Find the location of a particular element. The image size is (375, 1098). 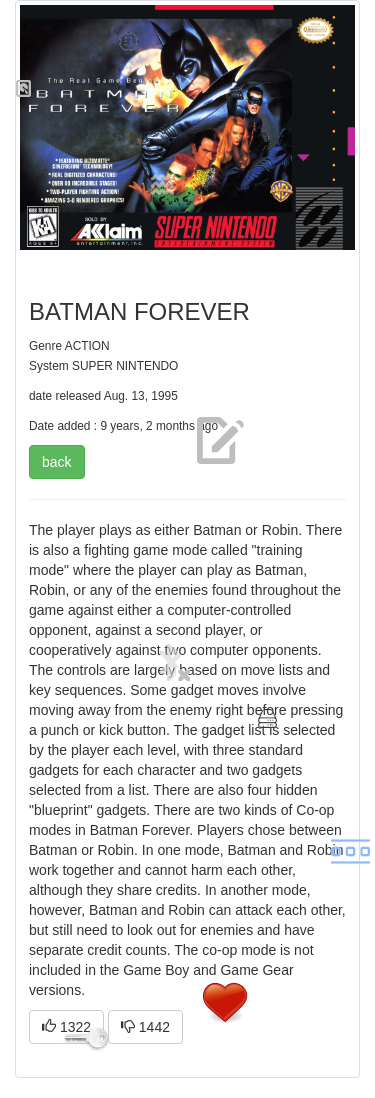

access system hard drive is located at coordinates (23, 88).